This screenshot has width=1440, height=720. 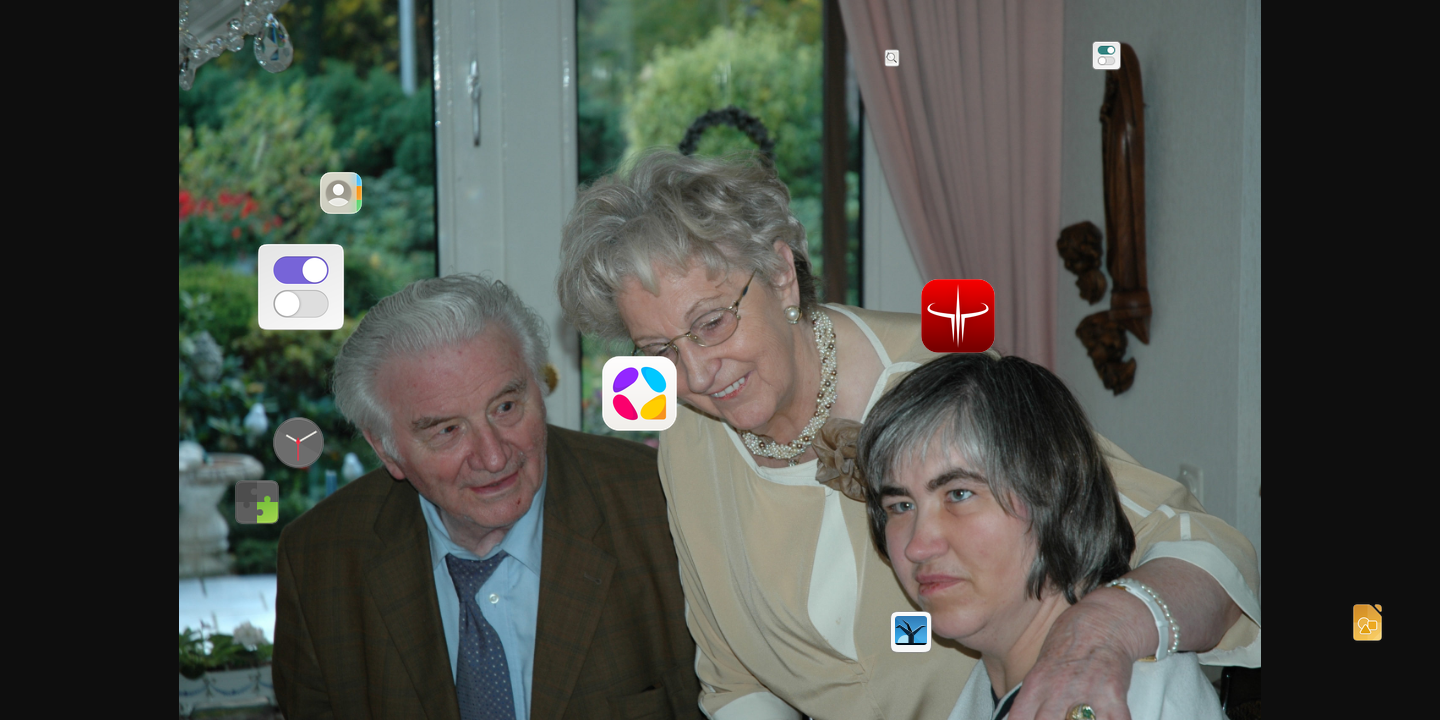 I want to click on launch ioquake3 game engine, so click(x=958, y=316).